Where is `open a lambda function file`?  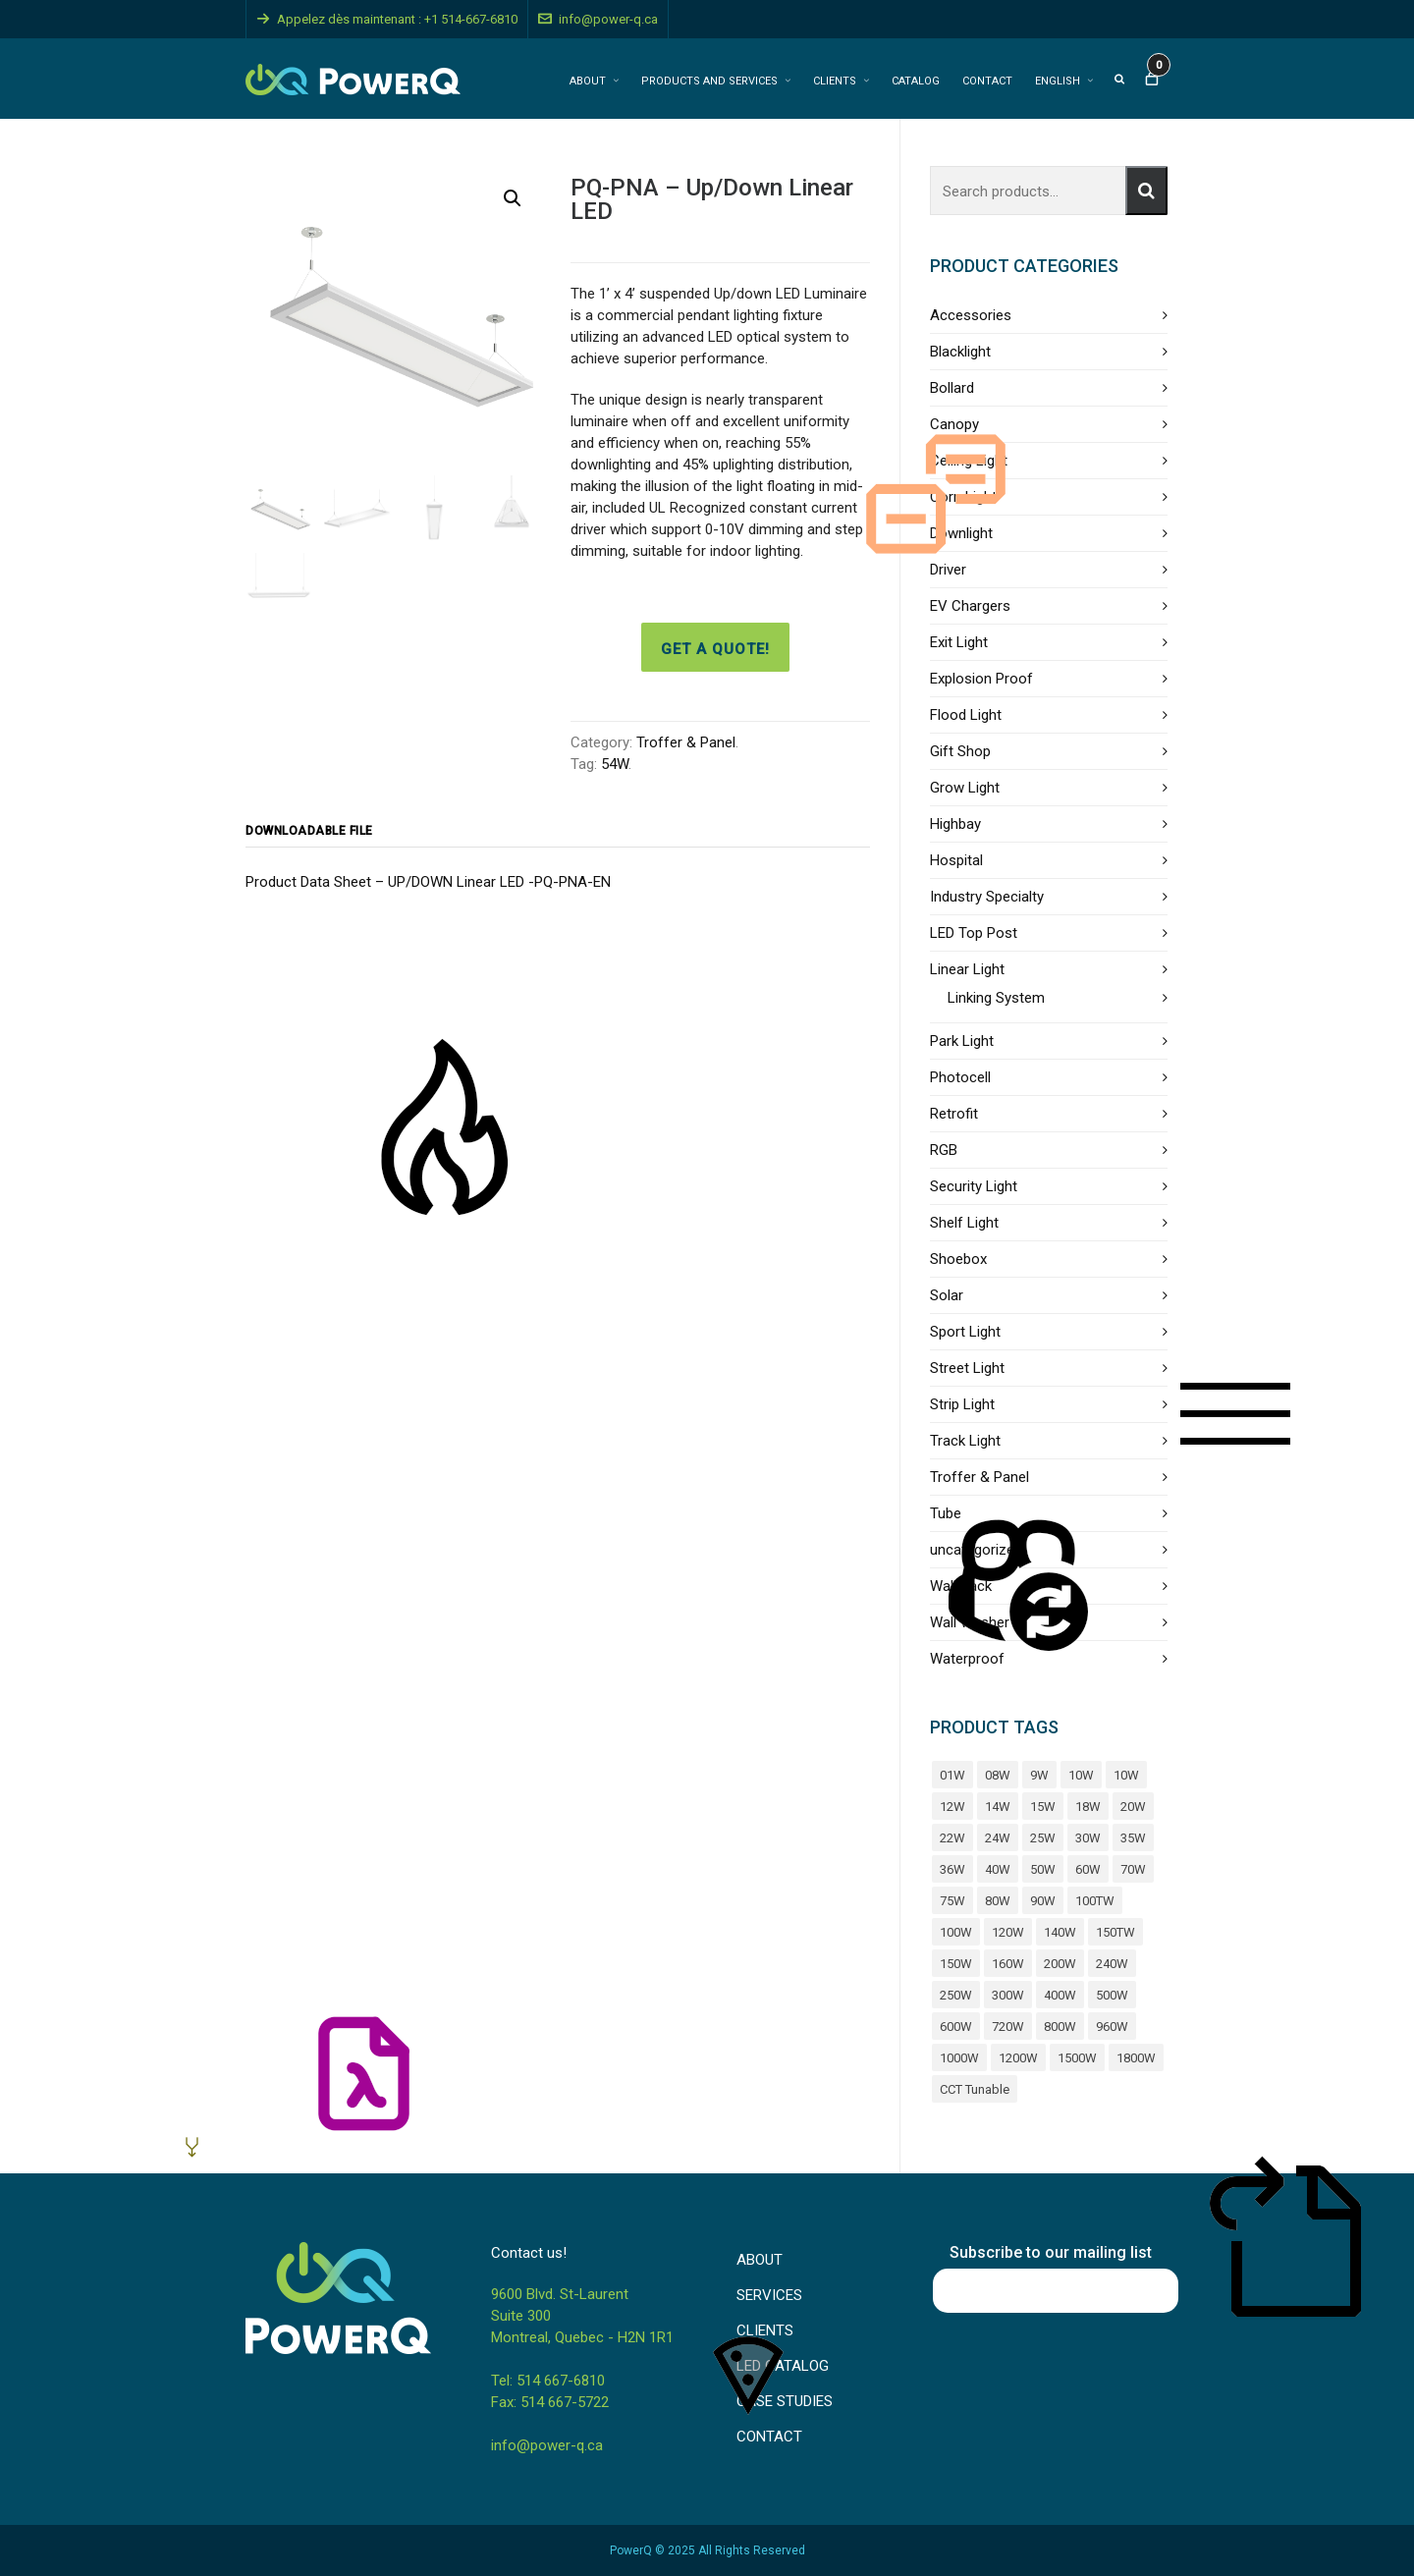
open a lambda function file is located at coordinates (363, 2073).